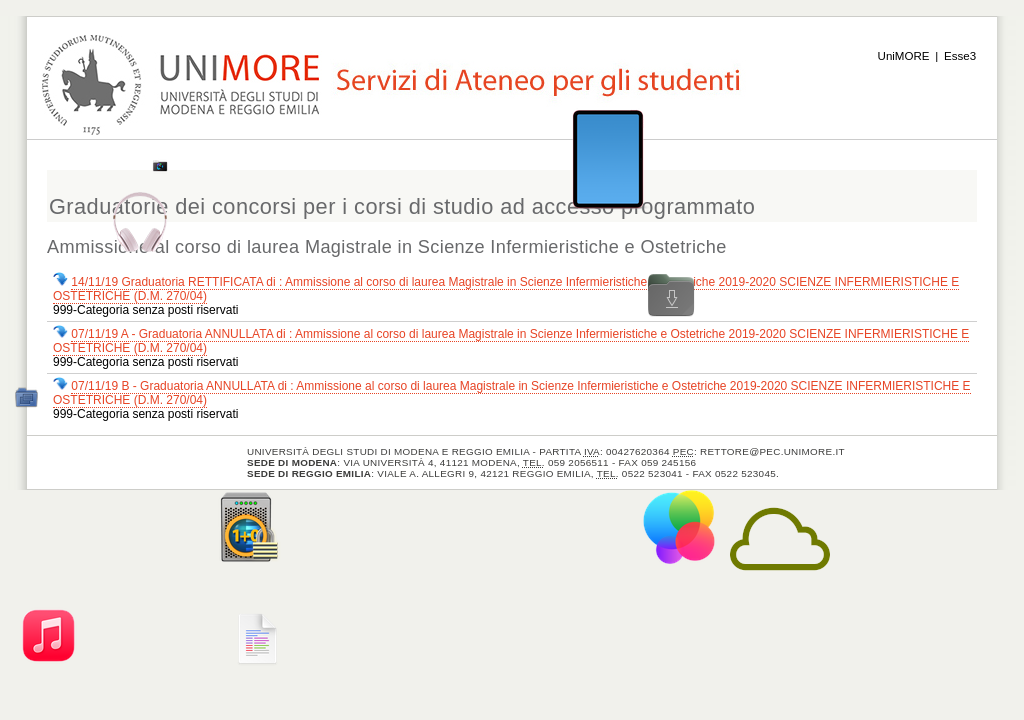 The image size is (1024, 720). What do you see at coordinates (679, 527) in the screenshot?
I see `open Game Center app` at bounding box center [679, 527].